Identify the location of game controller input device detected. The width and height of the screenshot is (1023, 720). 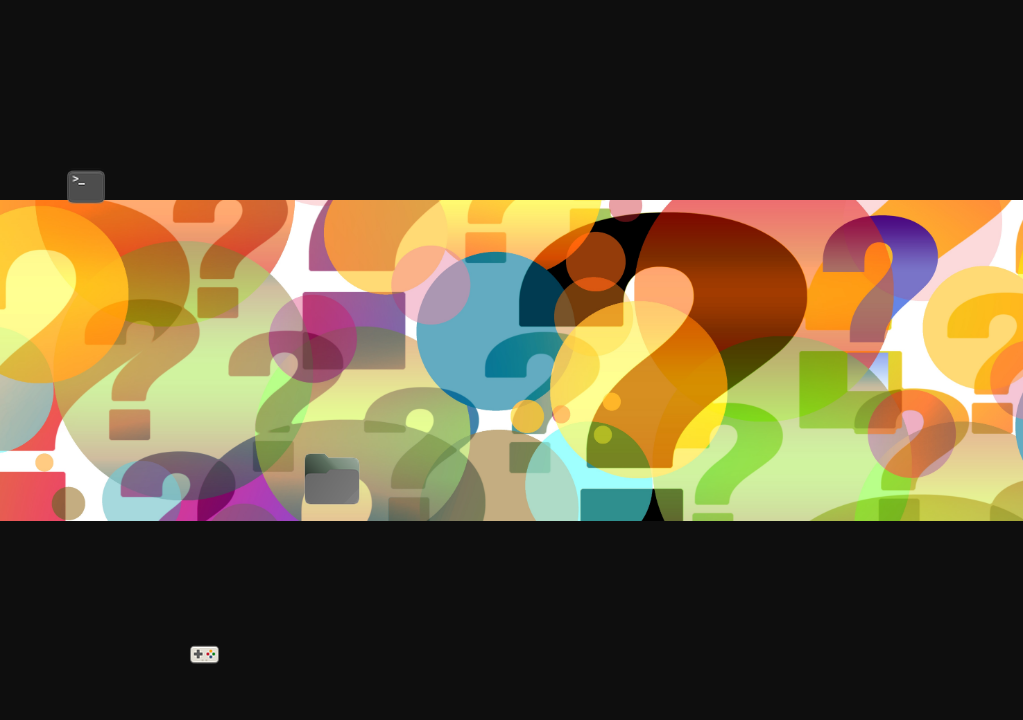
(204, 654).